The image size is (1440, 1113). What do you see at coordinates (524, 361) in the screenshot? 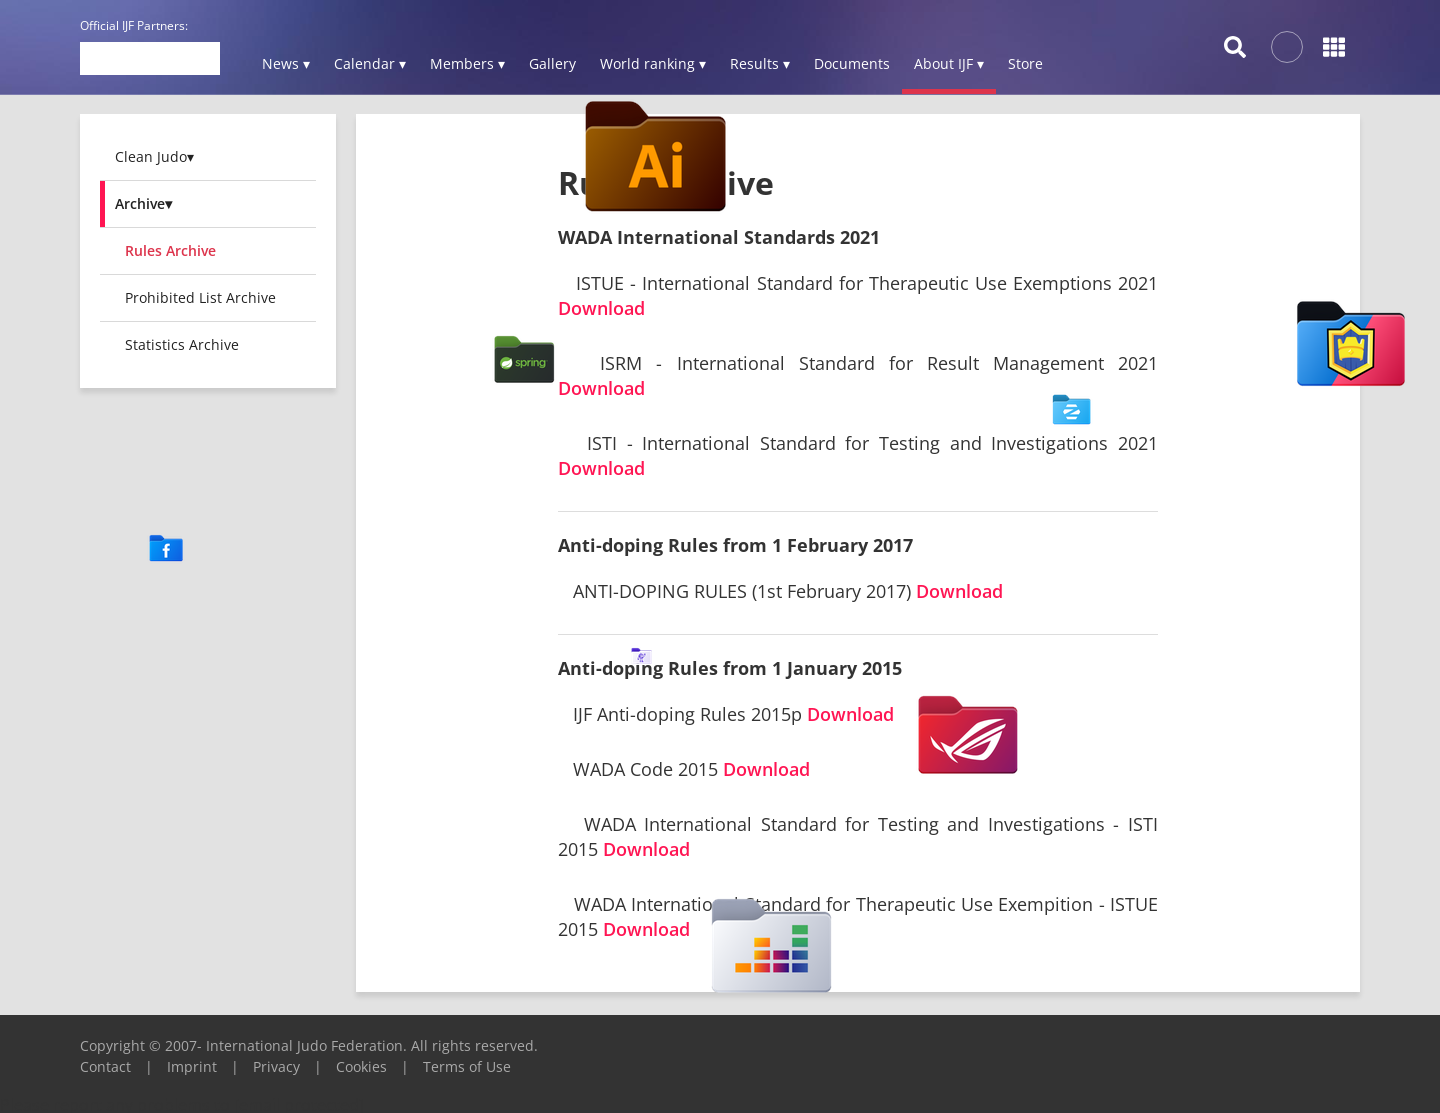
I see `open spring framework project folder` at bounding box center [524, 361].